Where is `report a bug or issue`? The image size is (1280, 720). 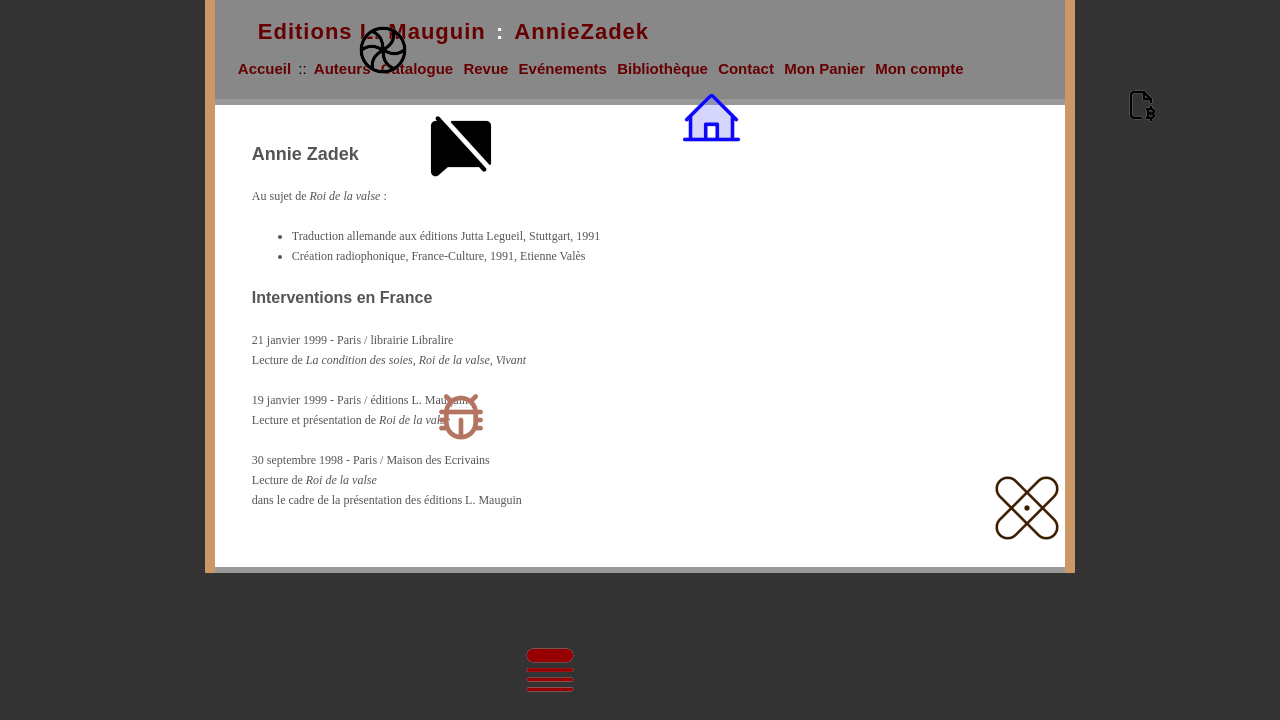
report a bug or issue is located at coordinates (461, 416).